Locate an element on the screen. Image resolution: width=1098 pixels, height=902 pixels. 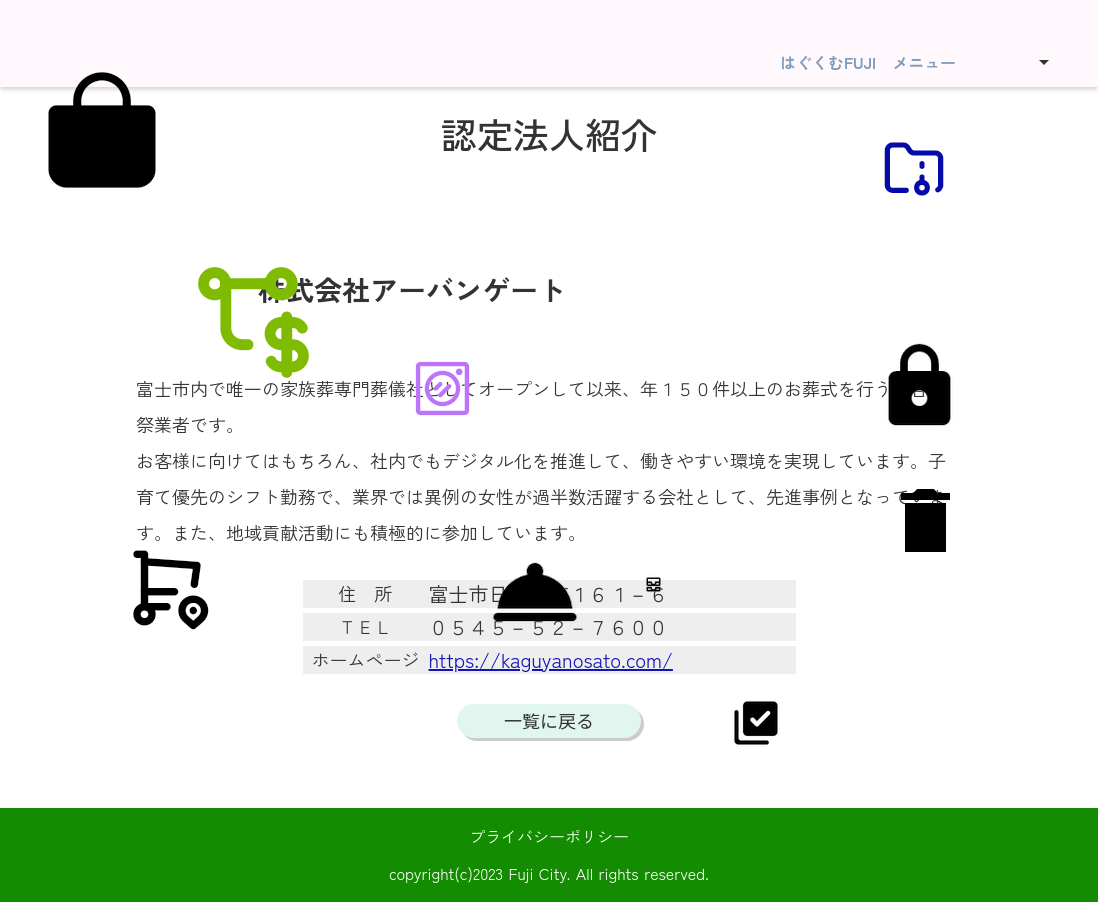
view all inboxes is located at coordinates (653, 584).